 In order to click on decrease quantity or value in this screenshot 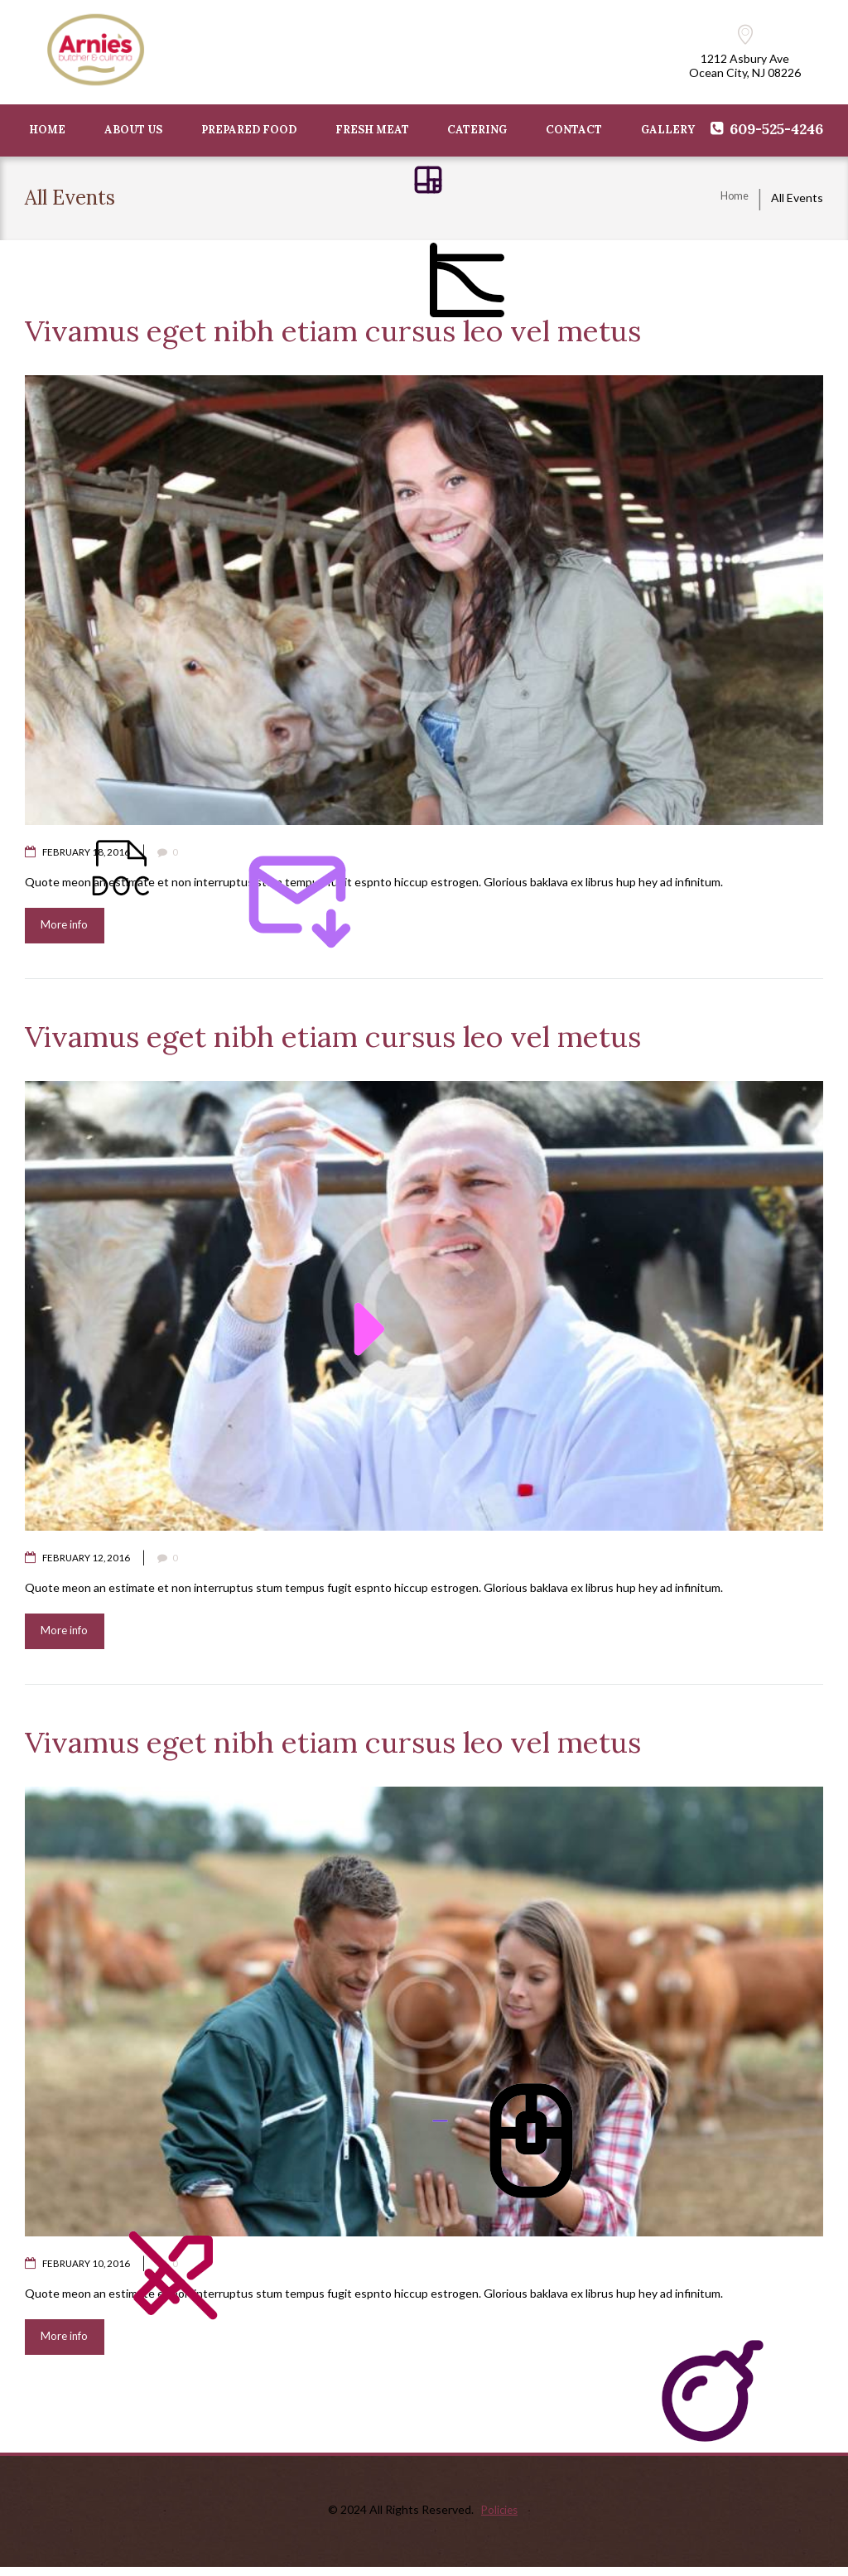, I will do `click(440, 2120)`.